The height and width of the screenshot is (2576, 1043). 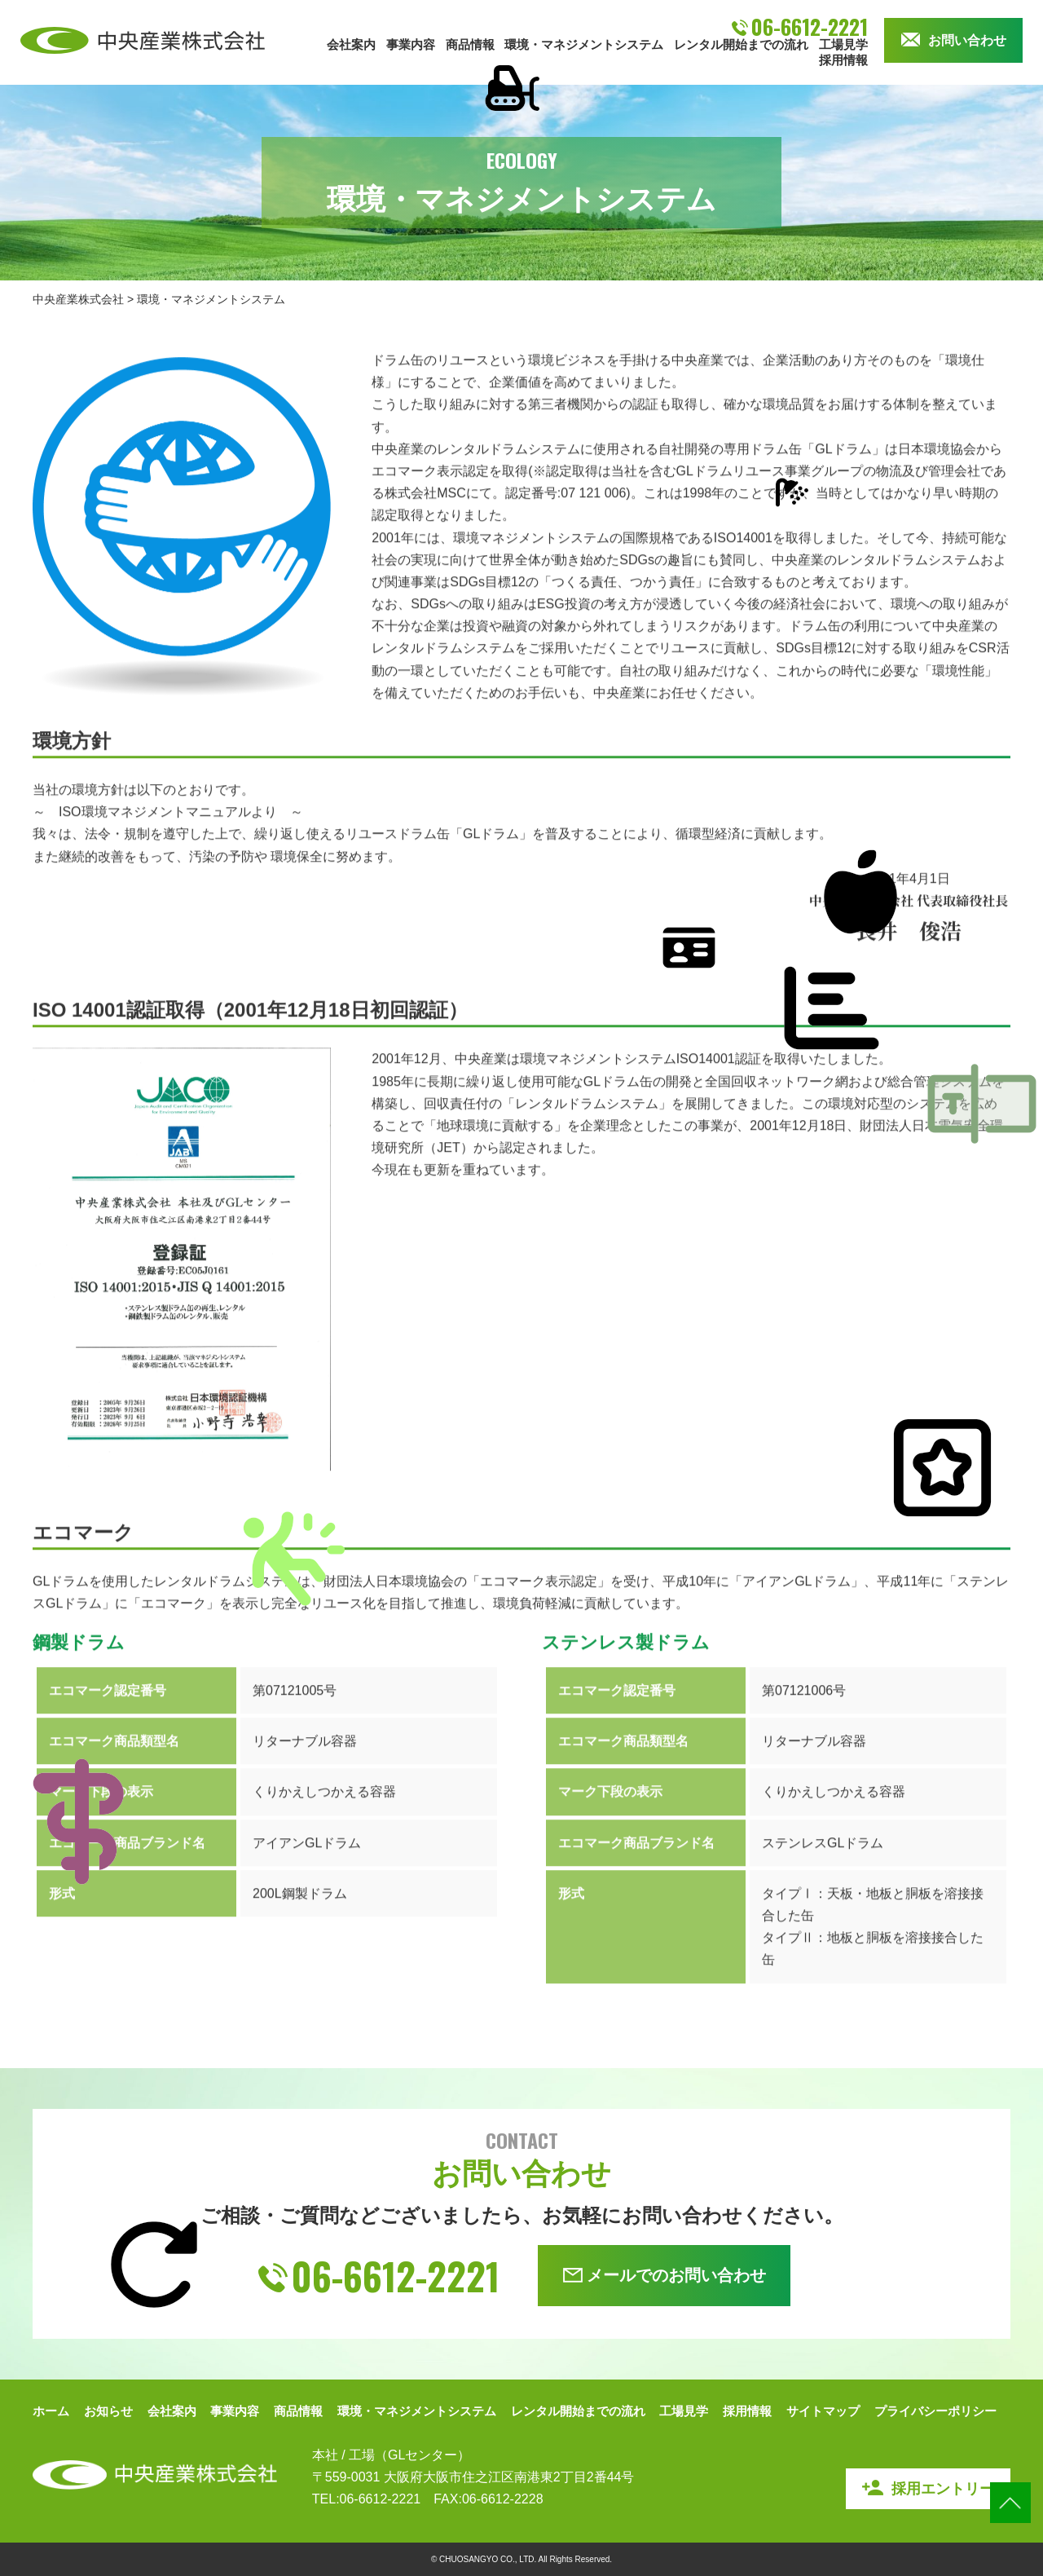 I want to click on view analytics or statistics, so click(x=831, y=1008).